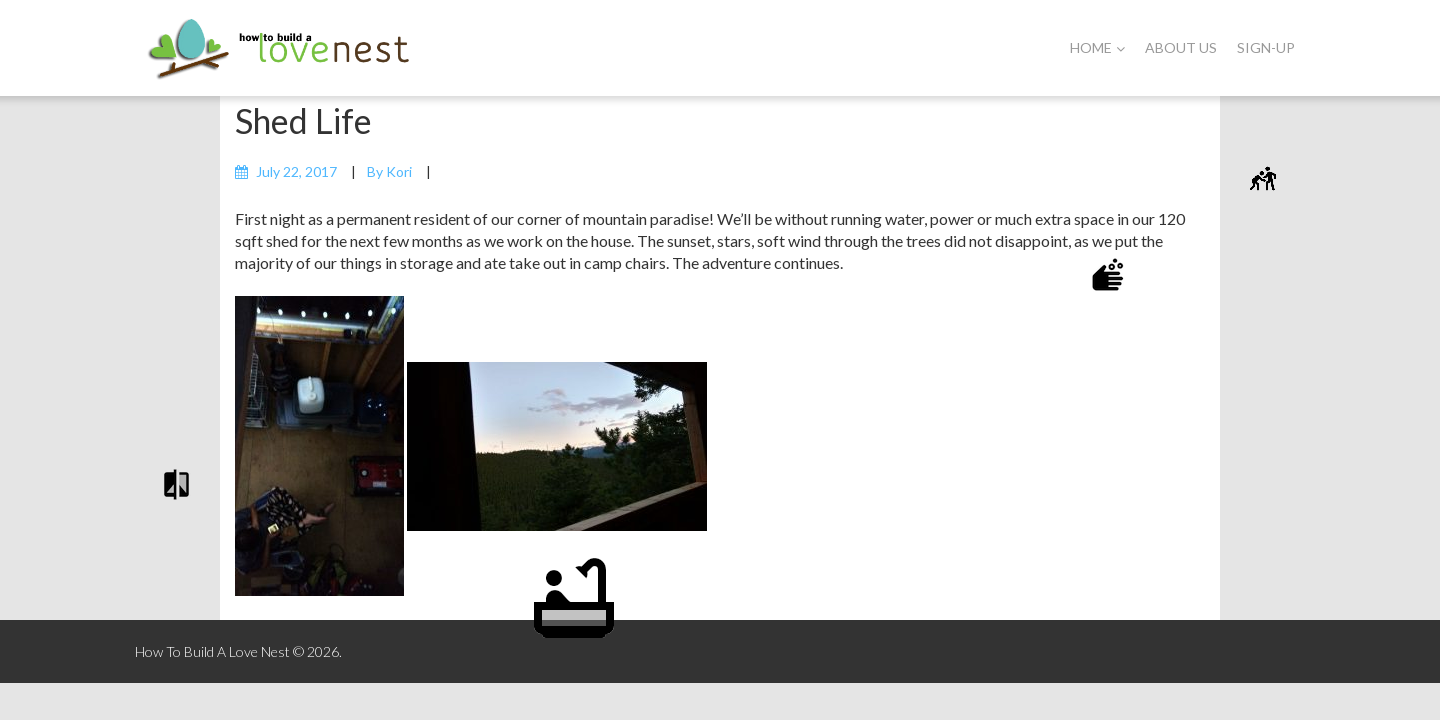  I want to click on indicates bathroom or bathing facilities, so click(574, 598).